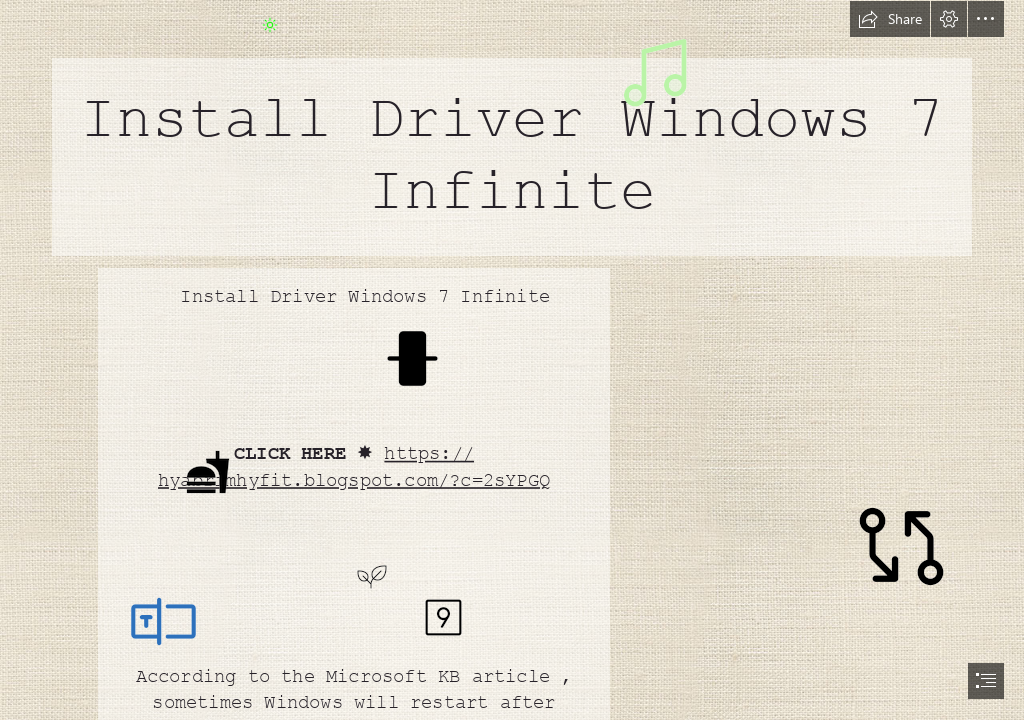 This screenshot has height=720, width=1024. I want to click on view code changes between versions, so click(901, 546).